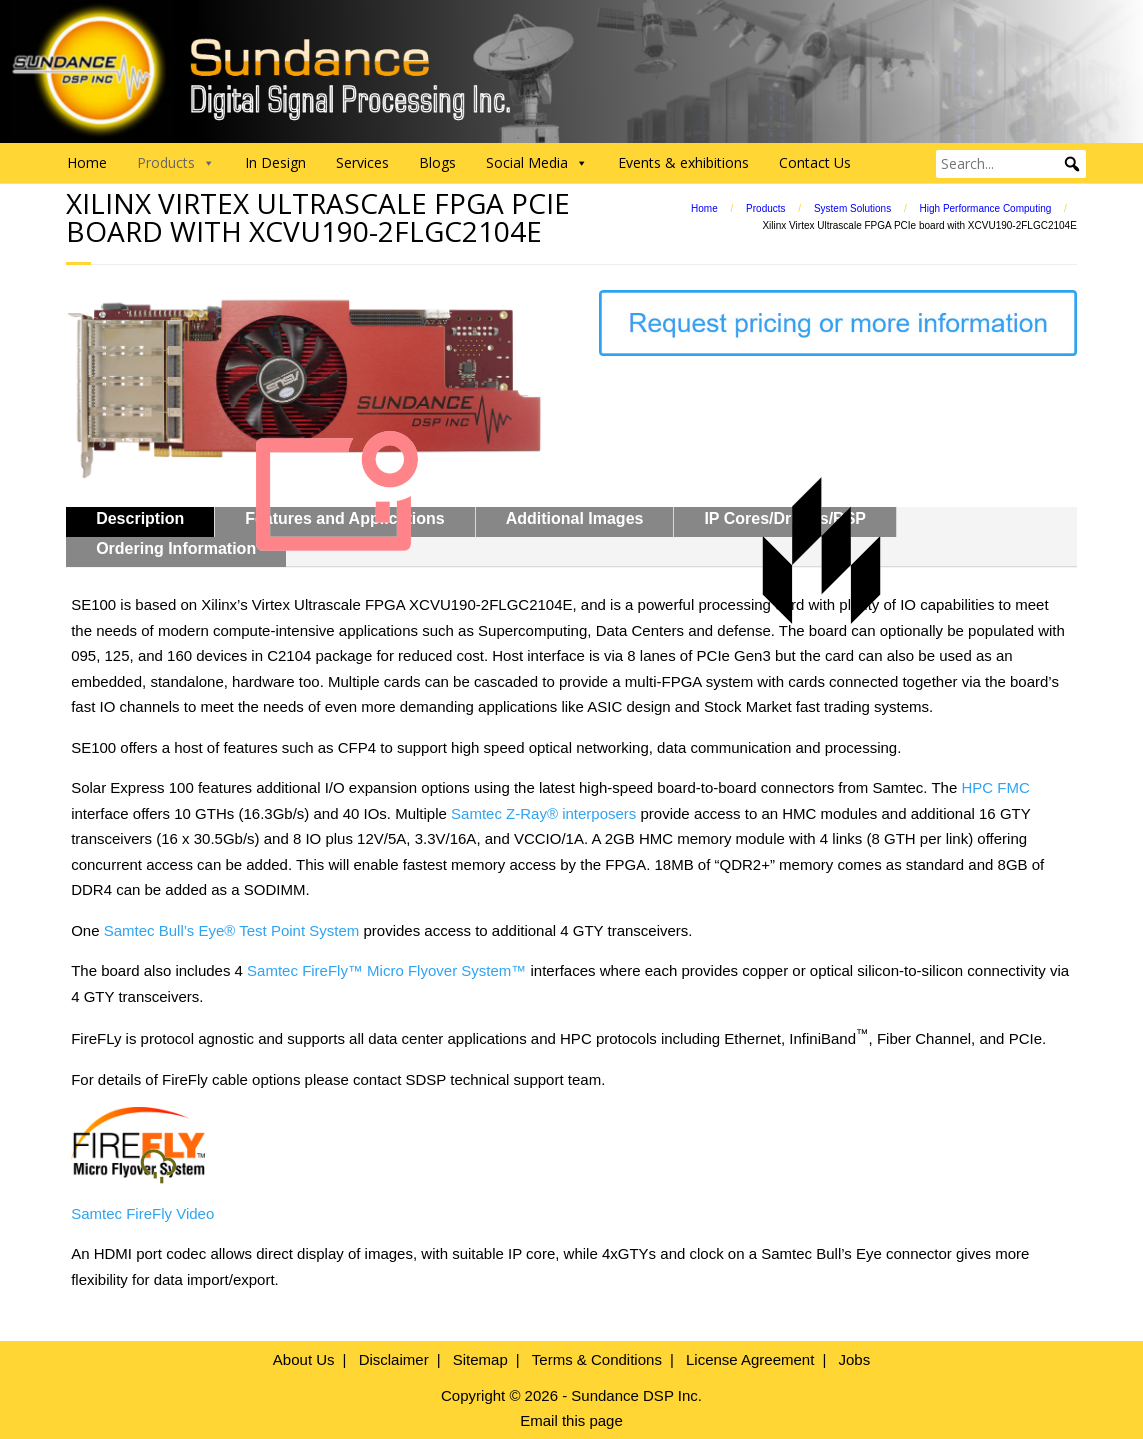 The width and height of the screenshot is (1143, 1439). Describe the element at coordinates (821, 550) in the screenshot. I see `lit web components library logo` at that location.